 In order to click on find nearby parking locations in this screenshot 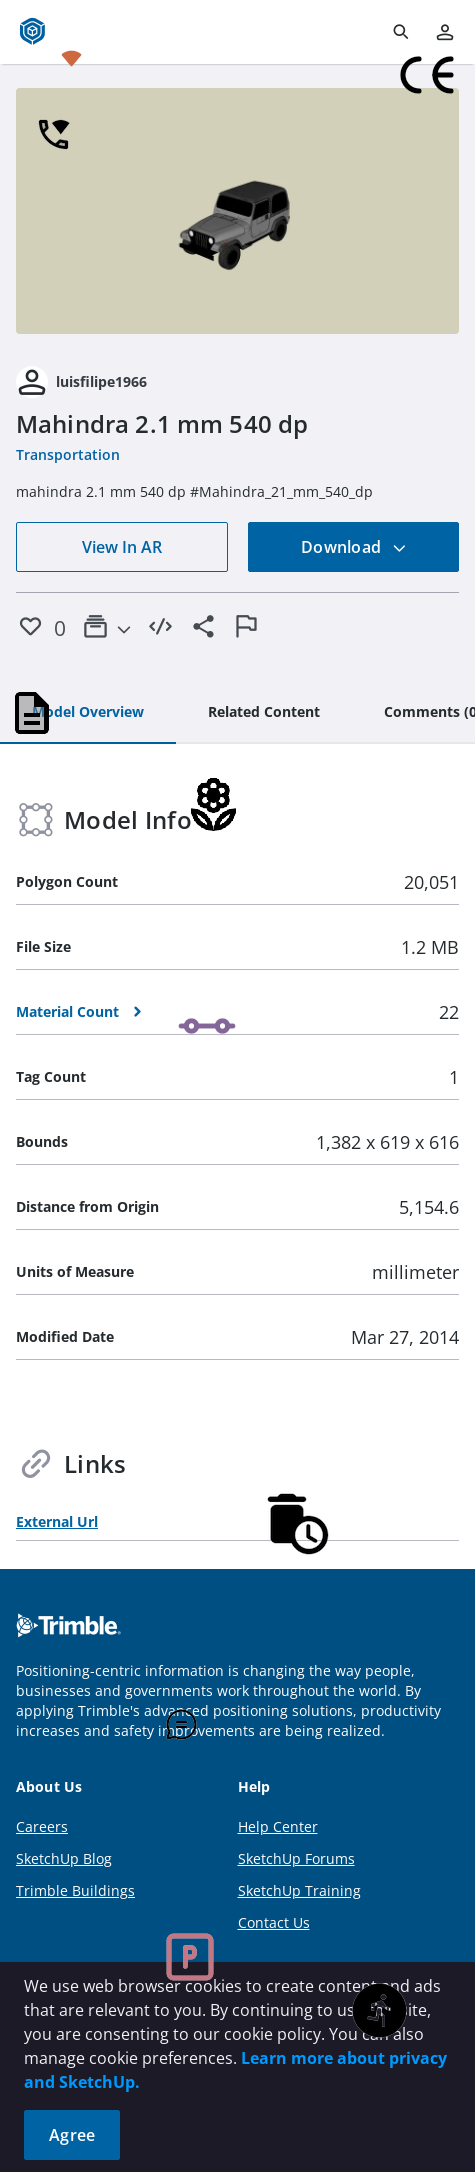, I will do `click(190, 1957)`.